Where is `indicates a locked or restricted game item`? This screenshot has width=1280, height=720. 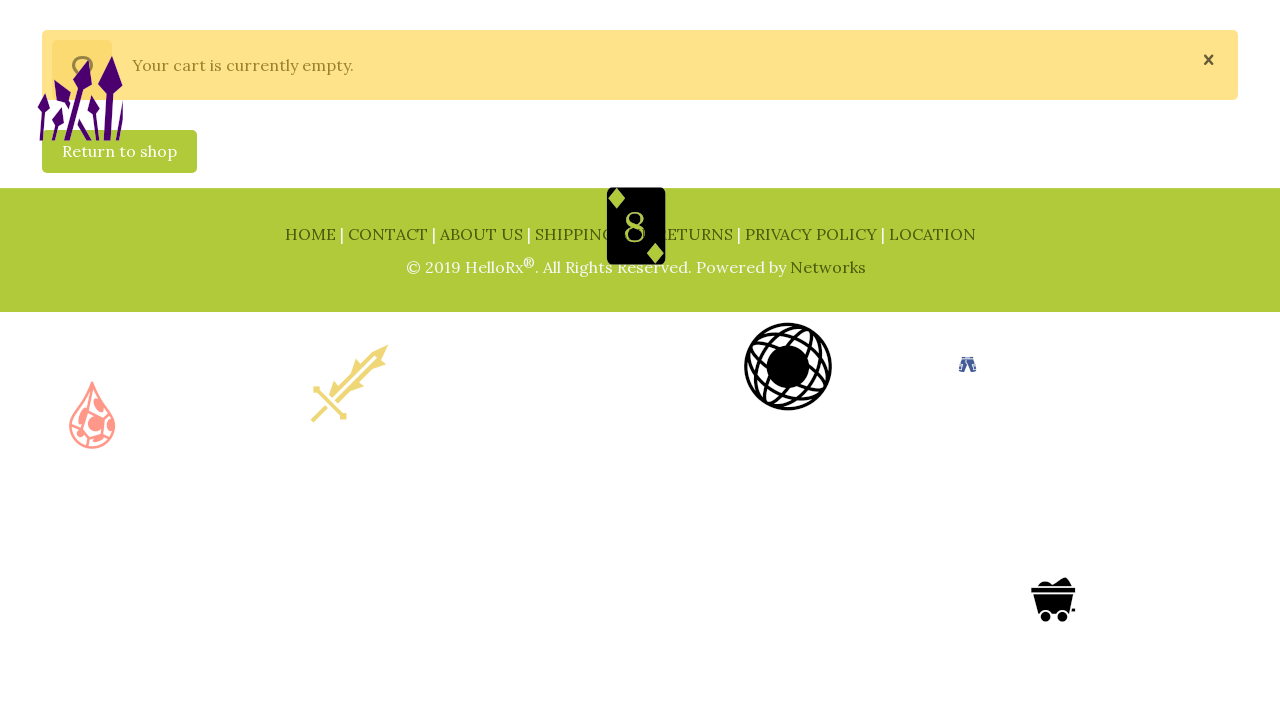
indicates a locked or restricted game item is located at coordinates (788, 366).